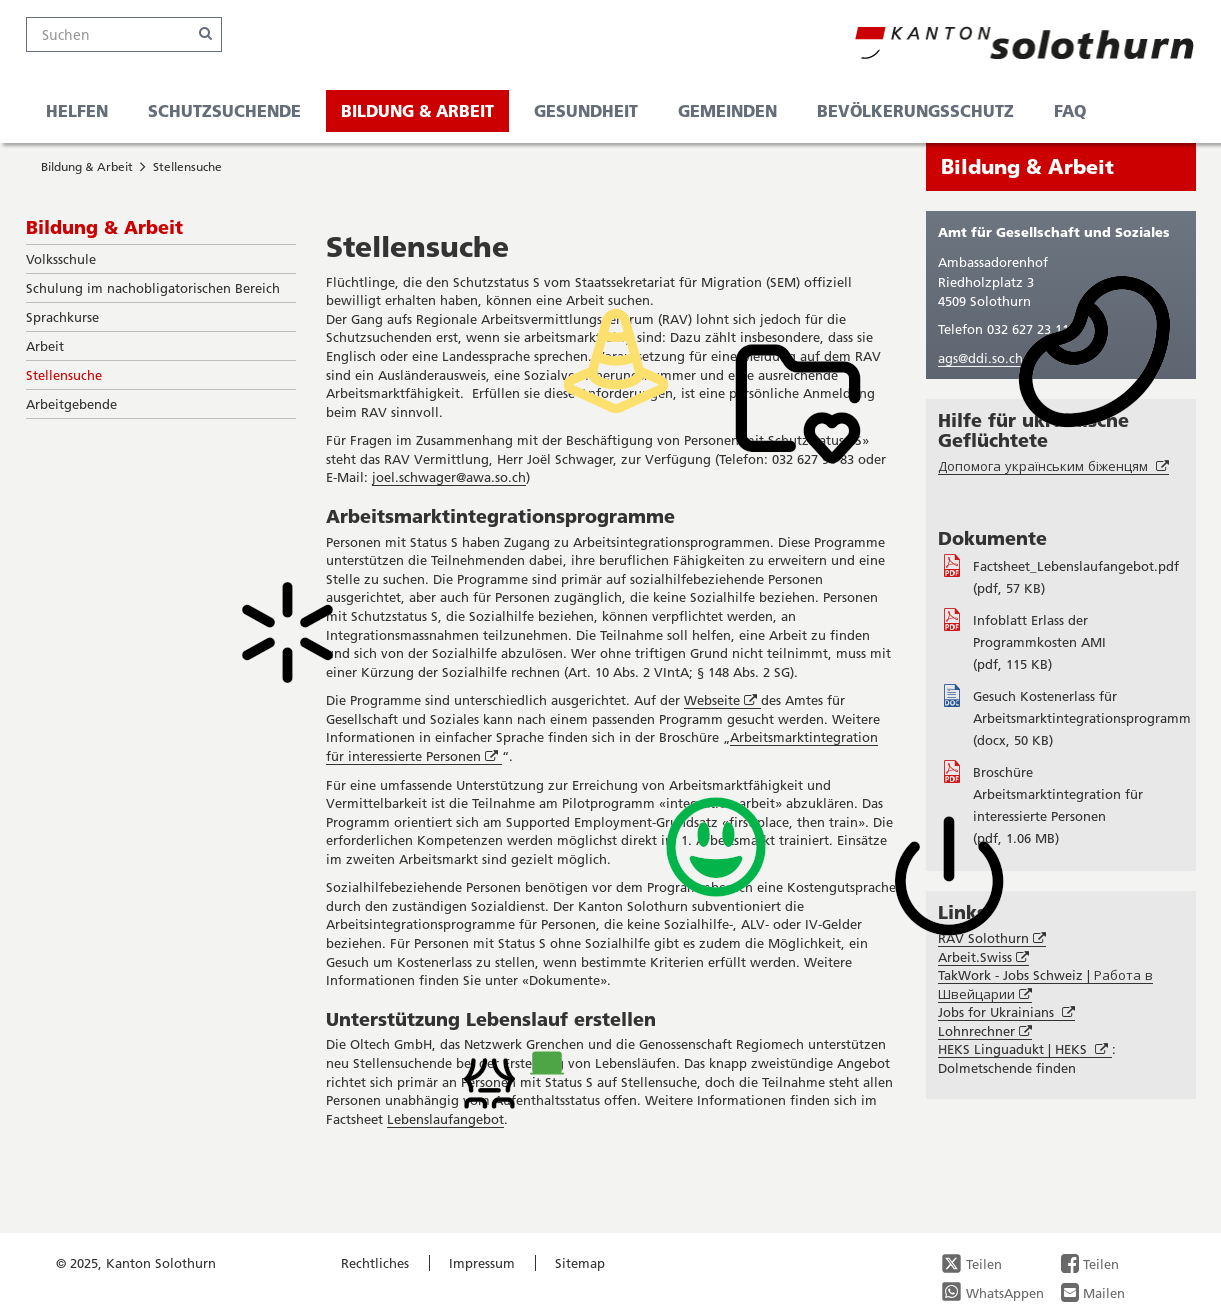  I want to click on indicates bean or legume ingredient, so click(1094, 351).